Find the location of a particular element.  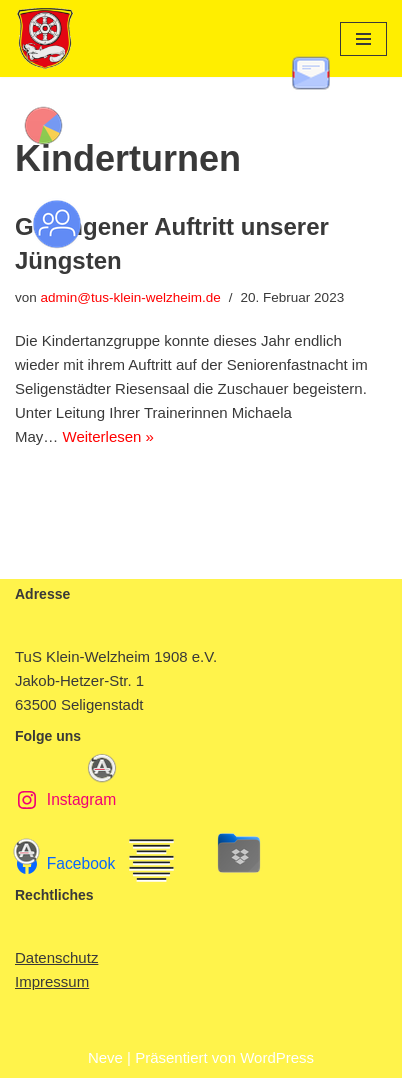

center align text is located at coordinates (151, 860).